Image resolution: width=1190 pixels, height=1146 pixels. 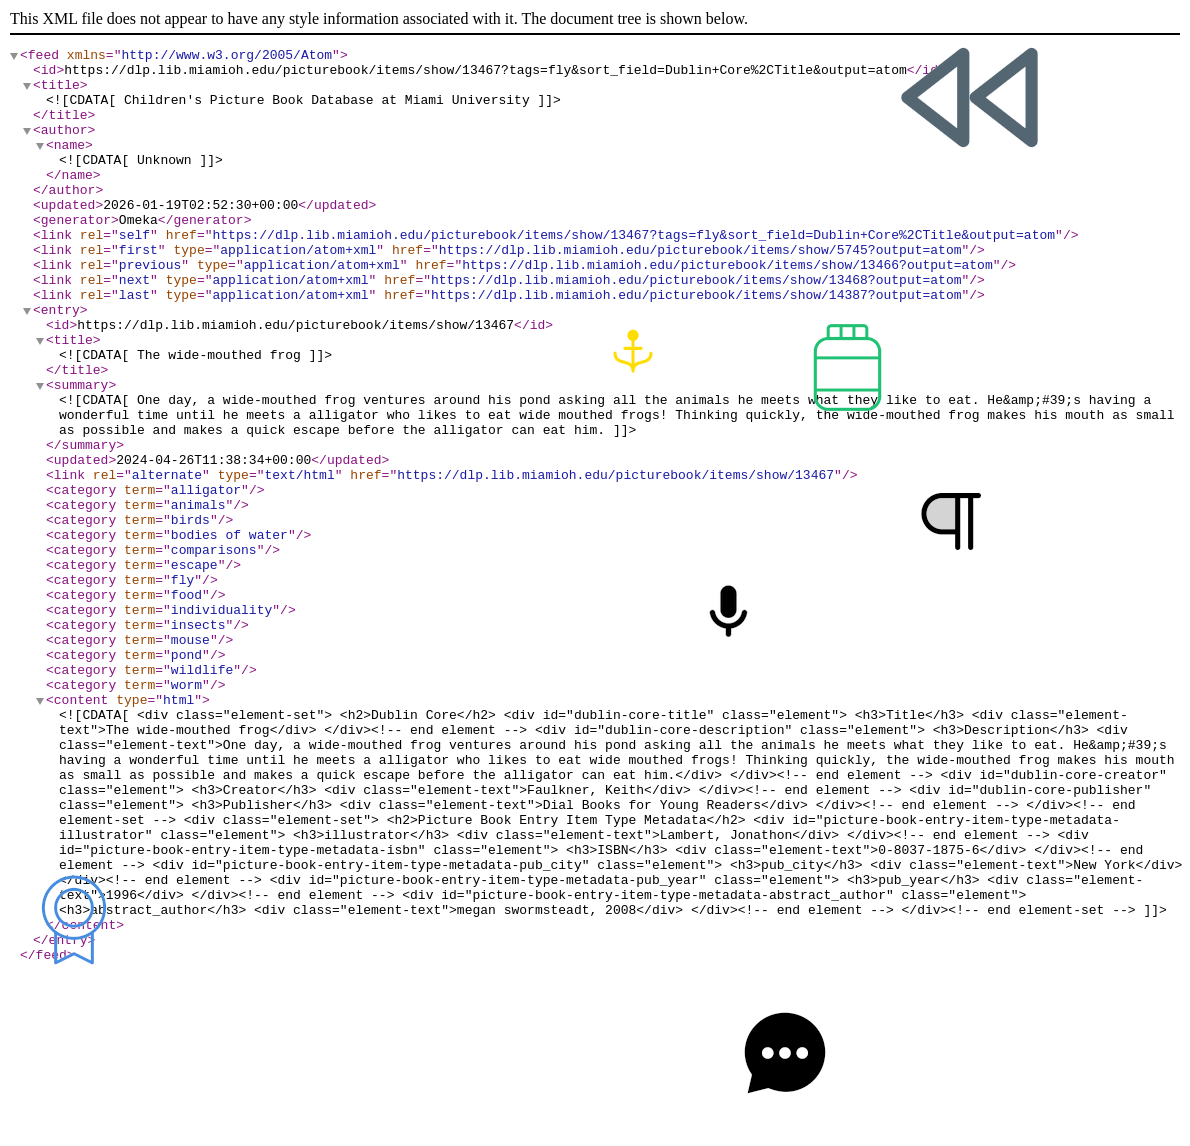 I want to click on view achievements or awards, so click(x=74, y=920).